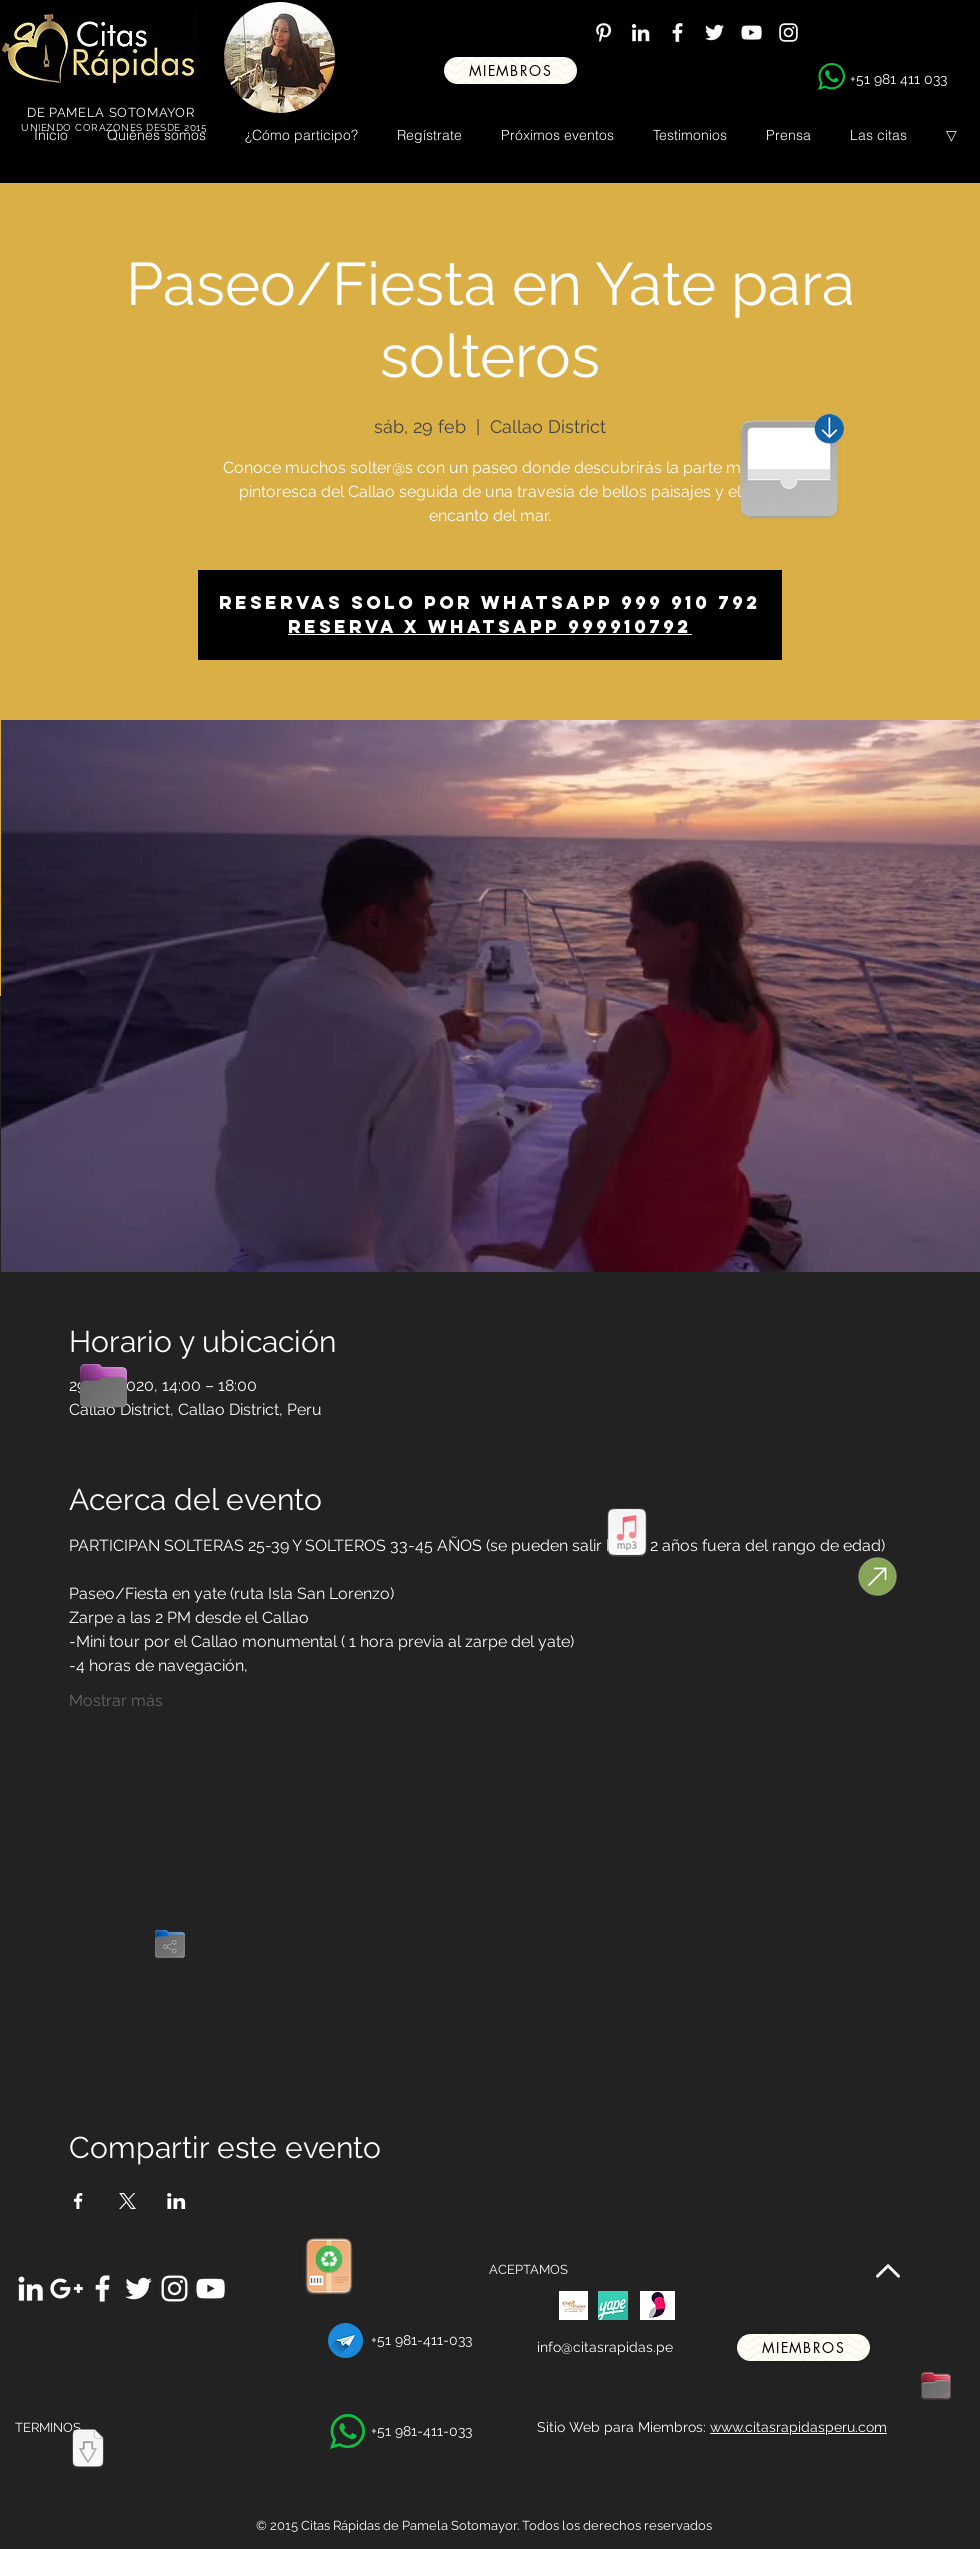 The height and width of the screenshot is (2549, 980). What do you see at coordinates (103, 1385) in the screenshot?
I see `indicates a valid drop target for moving files into this folder` at bounding box center [103, 1385].